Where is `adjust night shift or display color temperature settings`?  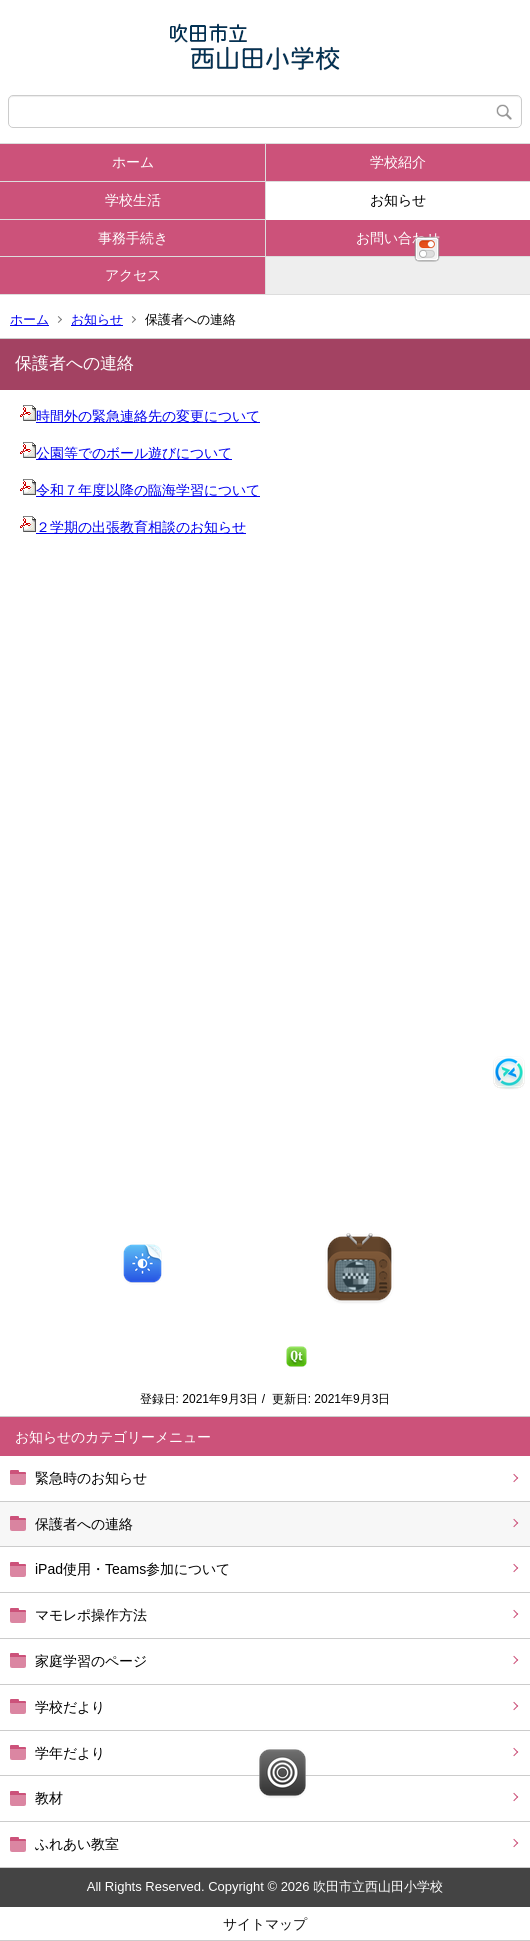 adjust night shift or display color temperature settings is located at coordinates (142, 1263).